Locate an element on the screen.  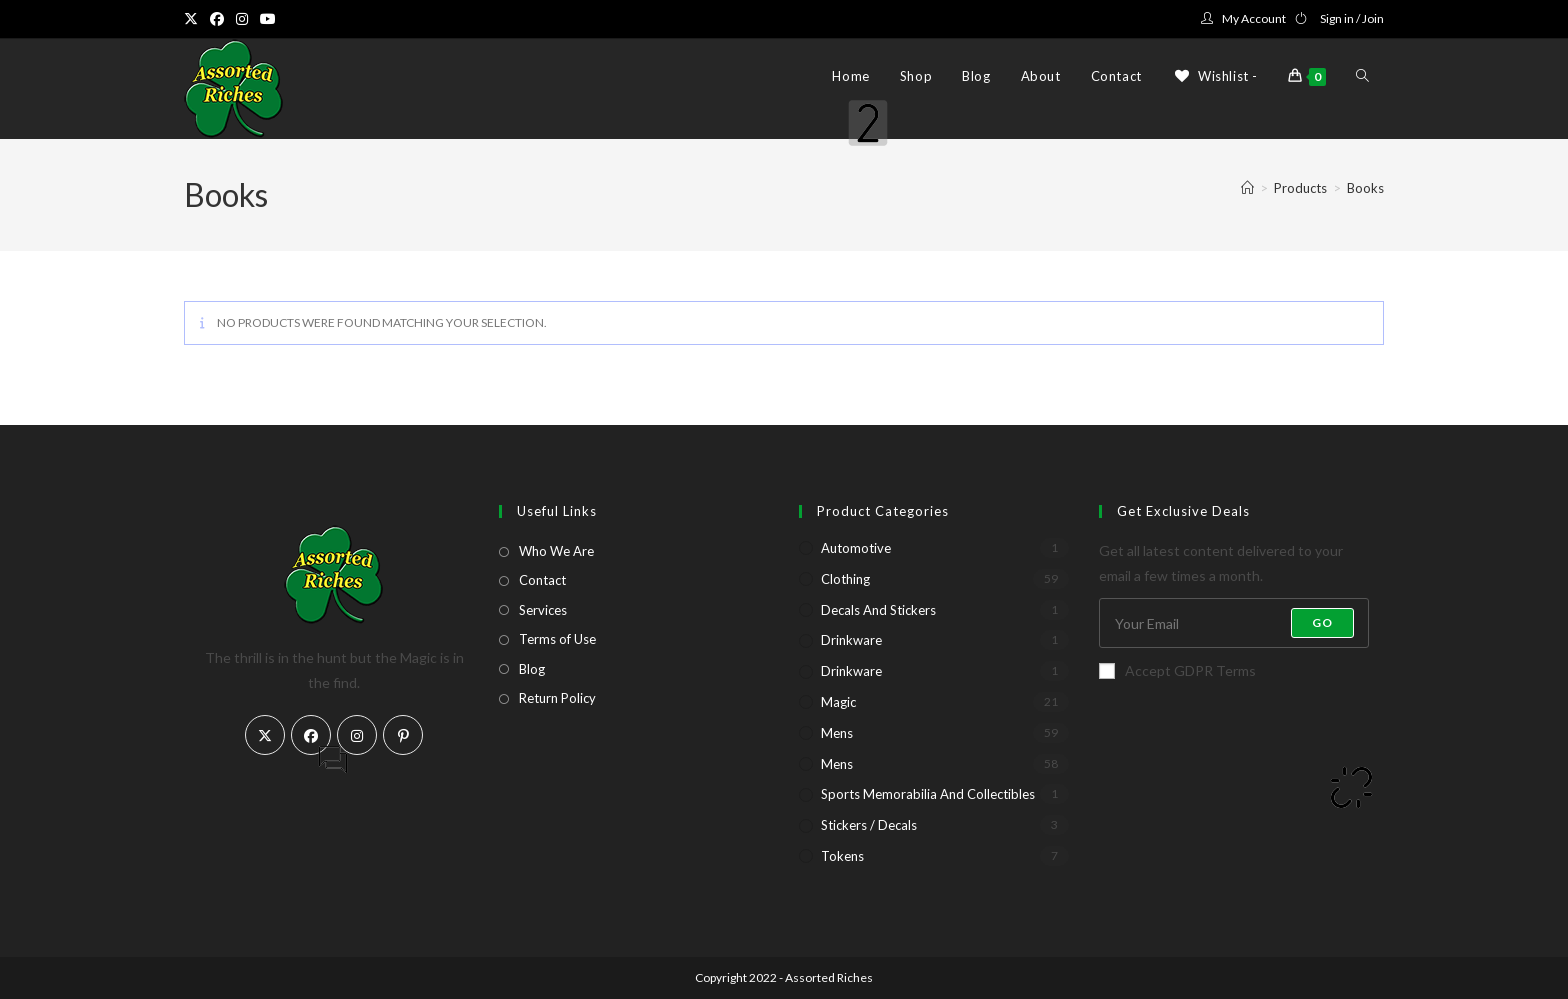
indicates step two in a multi-step process is located at coordinates (868, 123).